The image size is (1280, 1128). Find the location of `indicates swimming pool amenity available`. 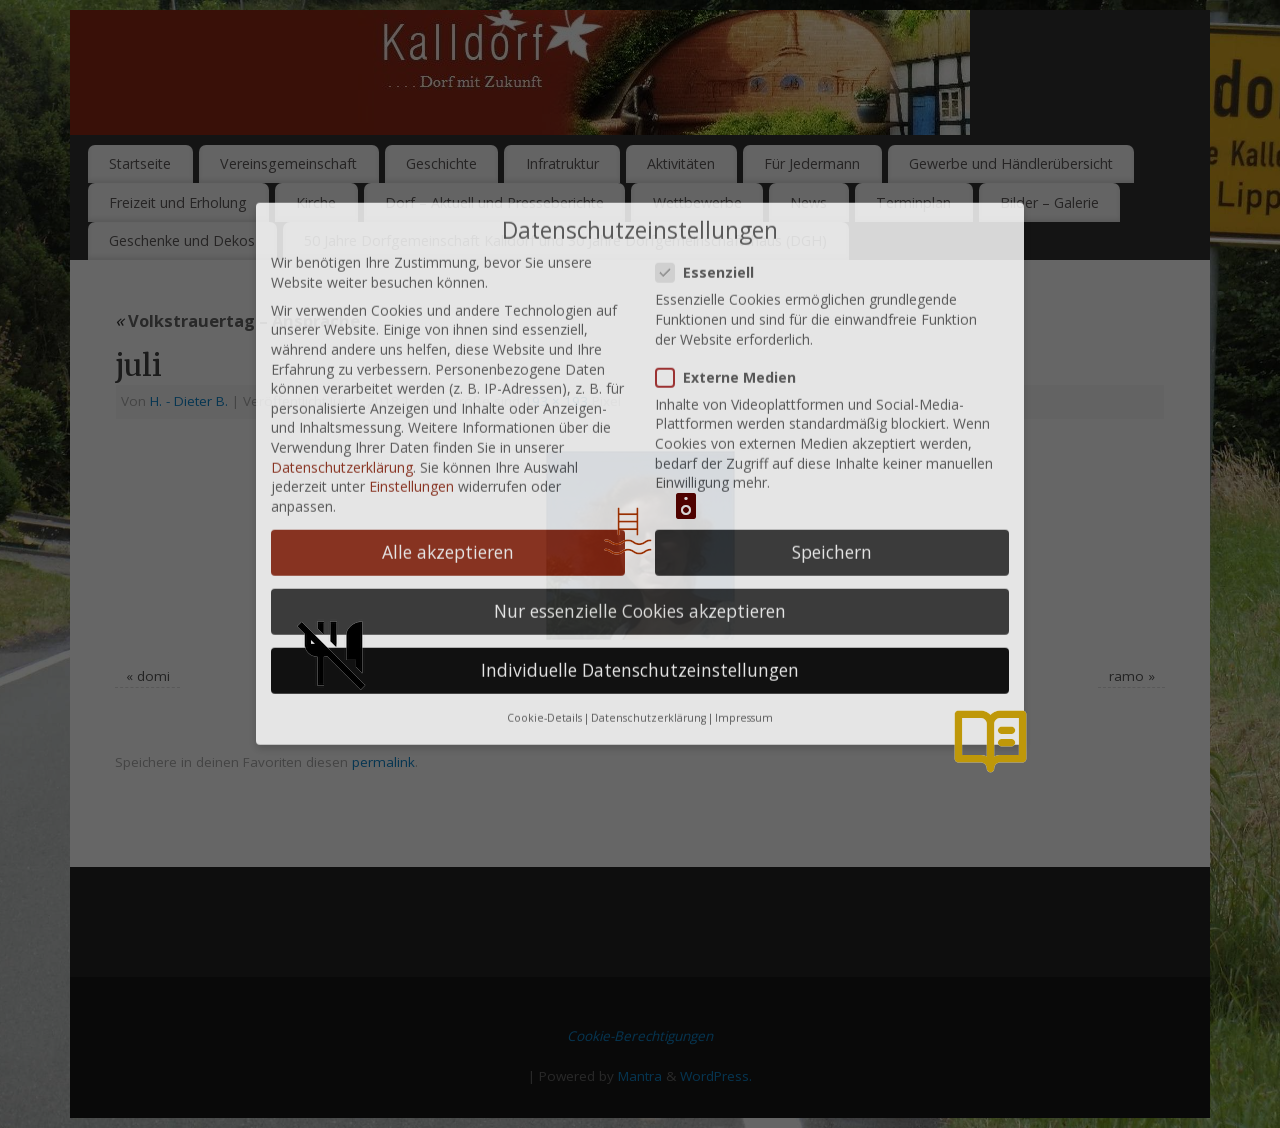

indicates swimming pool amenity available is located at coordinates (628, 531).